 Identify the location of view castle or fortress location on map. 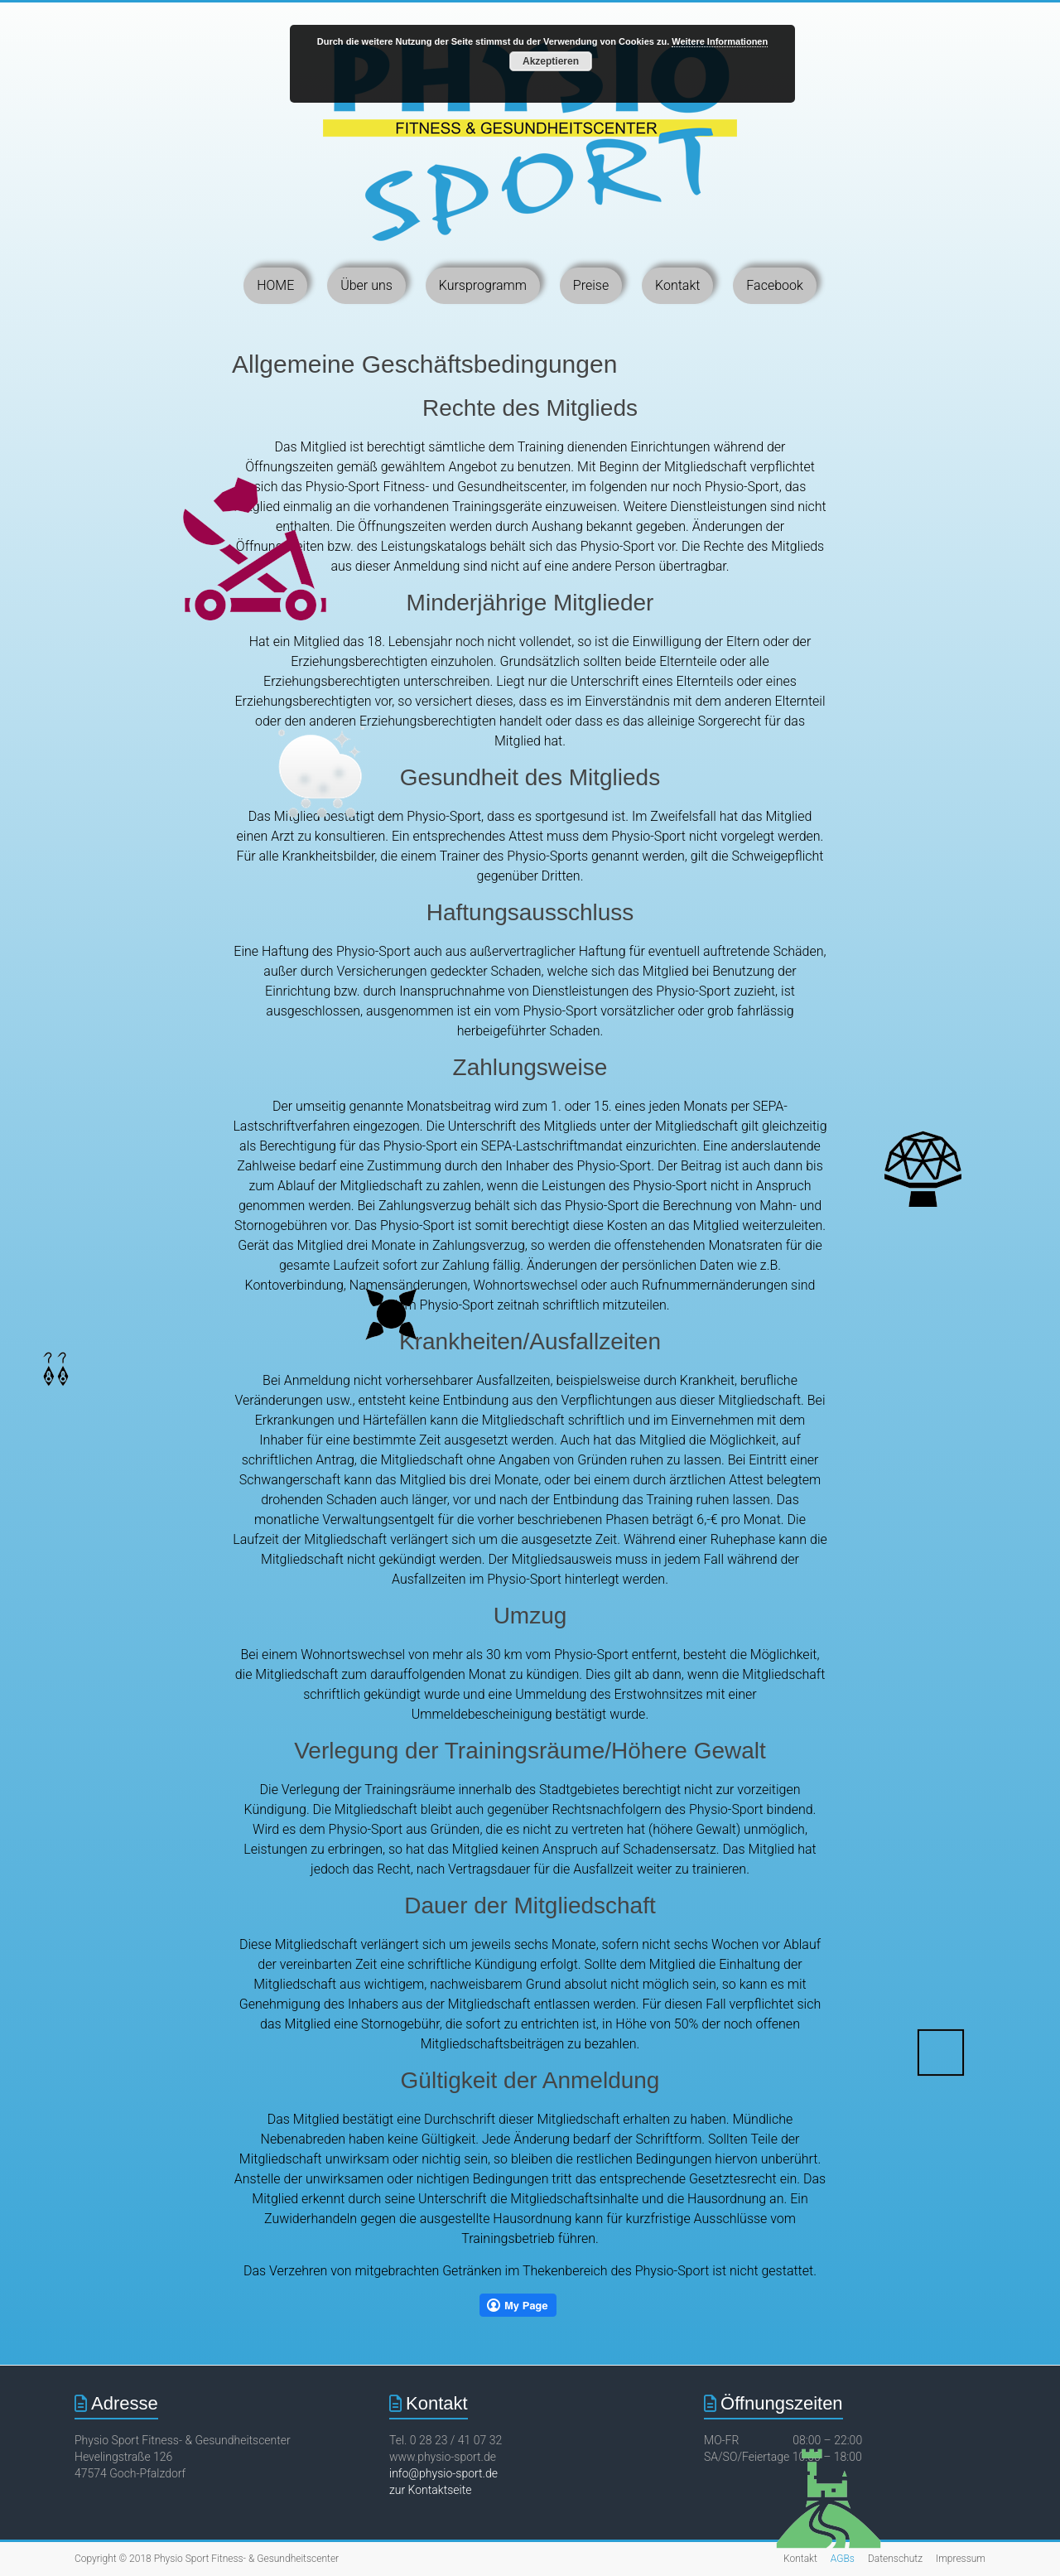
(828, 2496).